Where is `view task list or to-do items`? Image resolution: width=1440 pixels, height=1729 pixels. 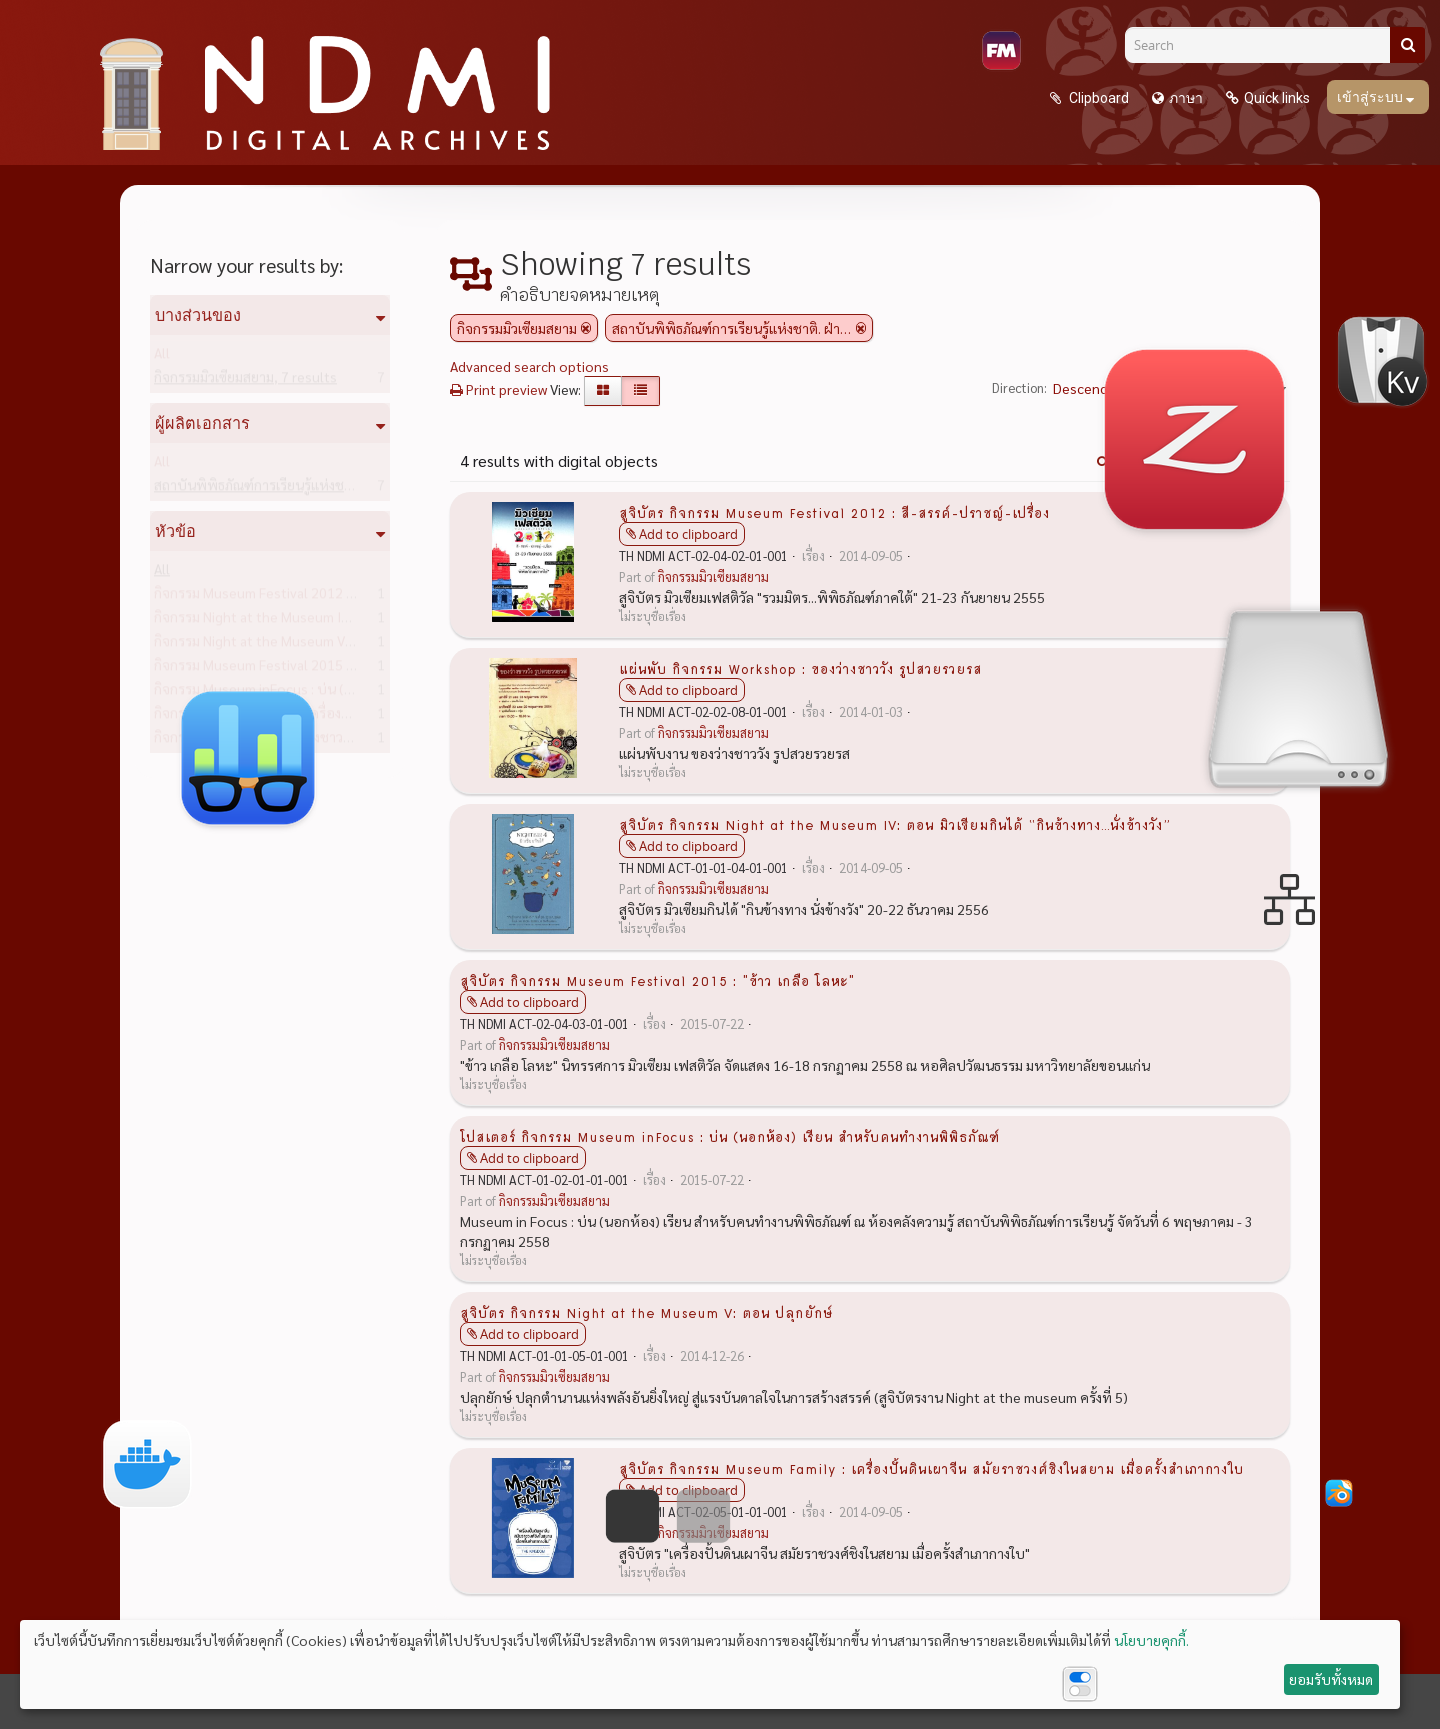
view task list or to-do items is located at coordinates (668, 1525).